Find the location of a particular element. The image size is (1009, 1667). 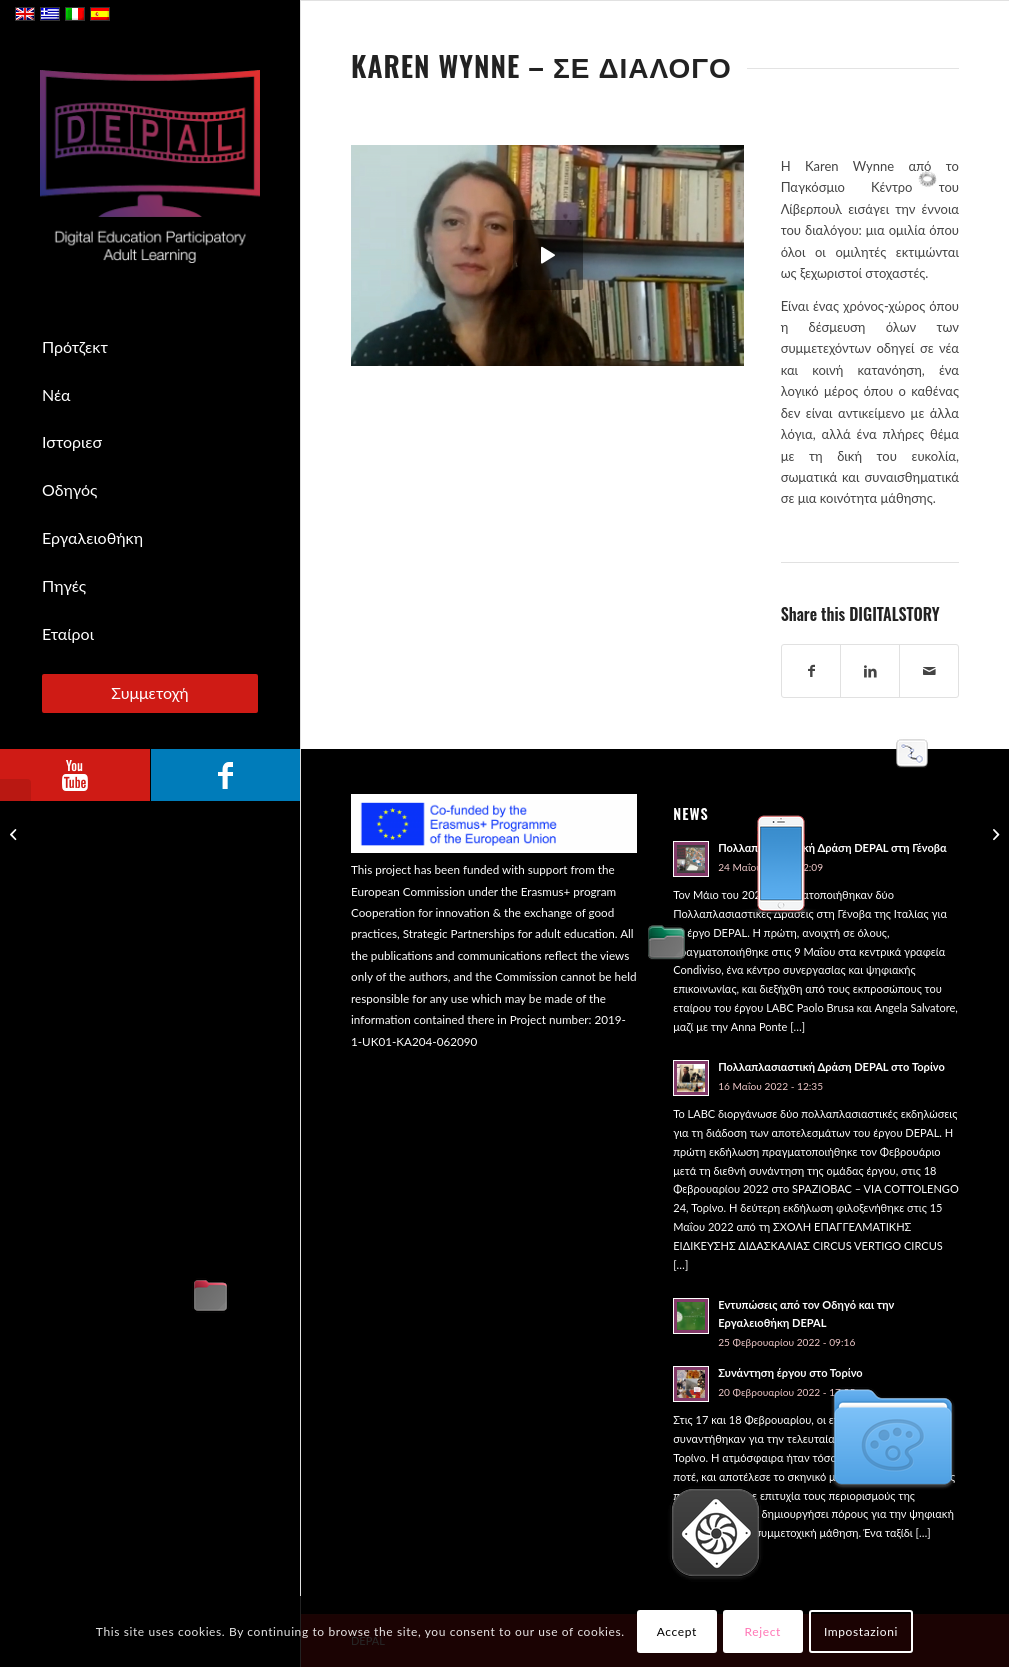

open system engineering or hardware settings is located at coordinates (715, 1532).